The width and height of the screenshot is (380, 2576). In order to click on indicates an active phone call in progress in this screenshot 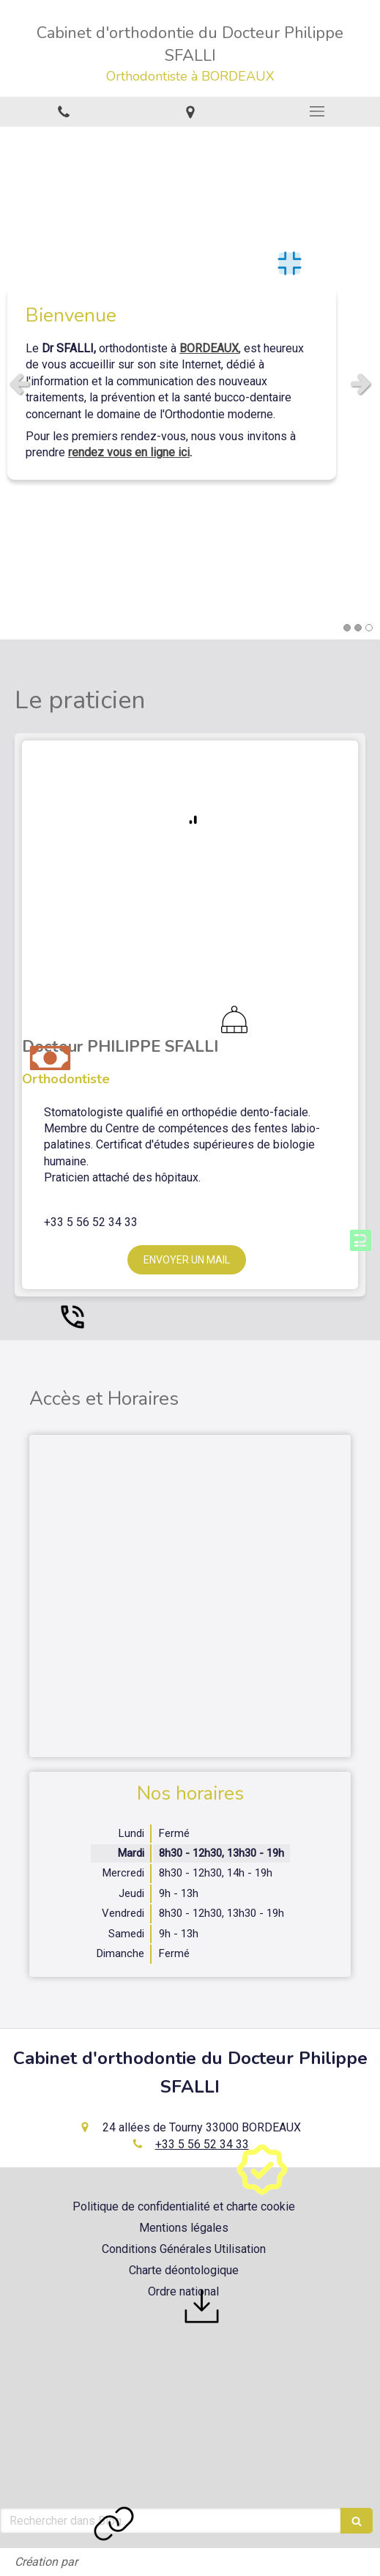, I will do `click(72, 1317)`.